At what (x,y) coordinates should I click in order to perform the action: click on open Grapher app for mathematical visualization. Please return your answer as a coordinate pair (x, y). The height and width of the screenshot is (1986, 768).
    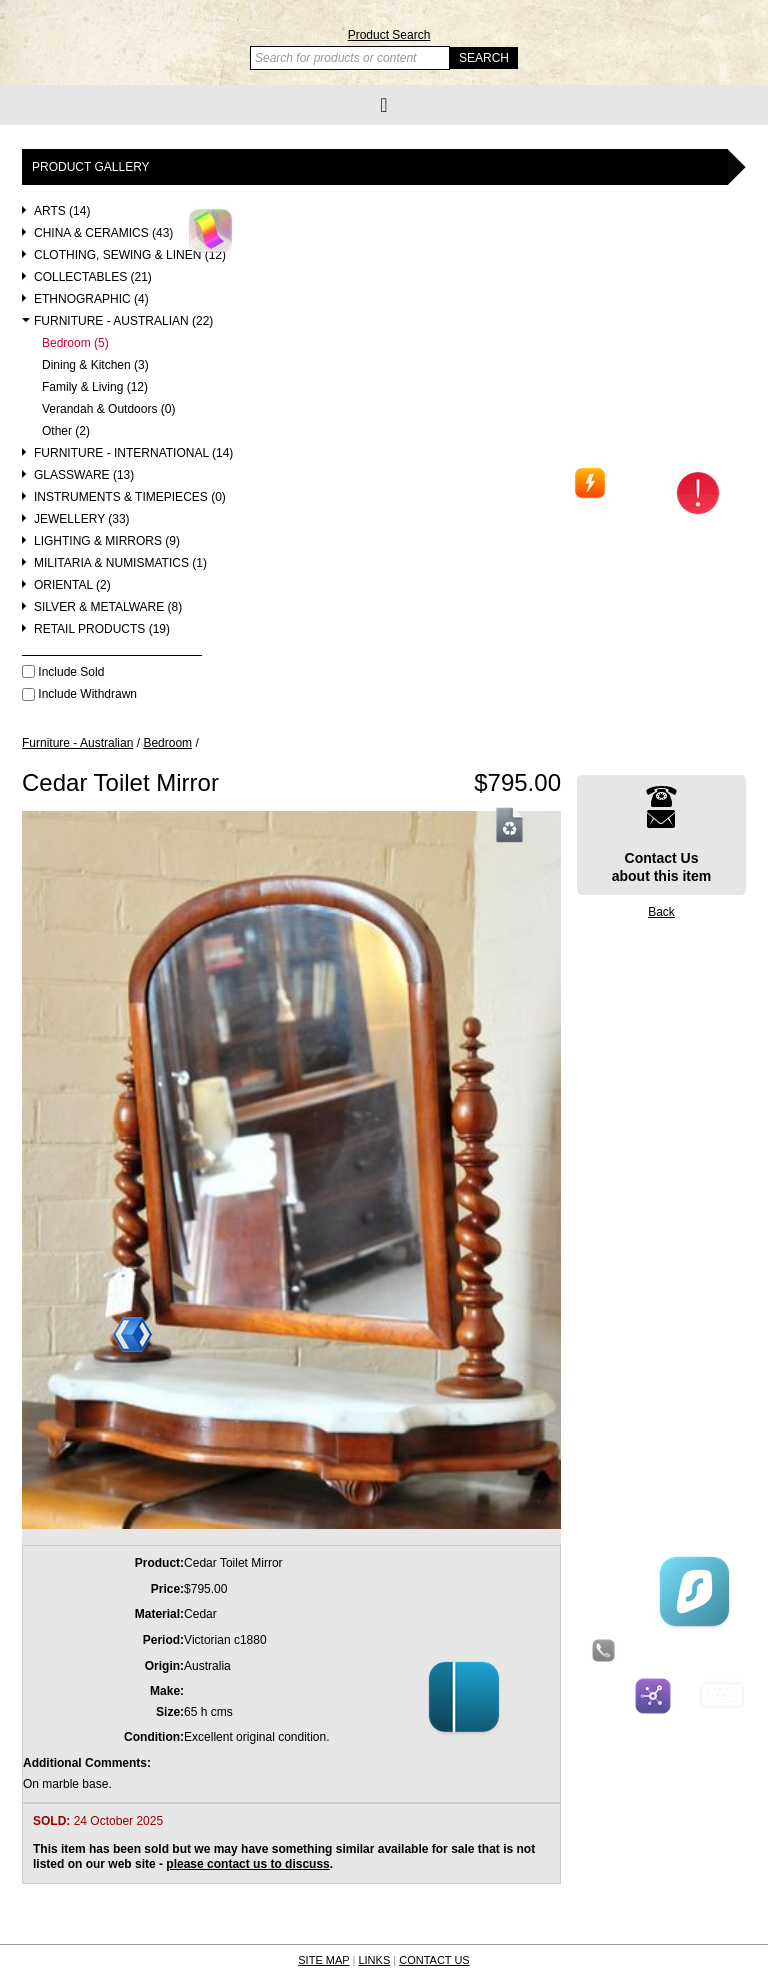
    Looking at the image, I should click on (210, 230).